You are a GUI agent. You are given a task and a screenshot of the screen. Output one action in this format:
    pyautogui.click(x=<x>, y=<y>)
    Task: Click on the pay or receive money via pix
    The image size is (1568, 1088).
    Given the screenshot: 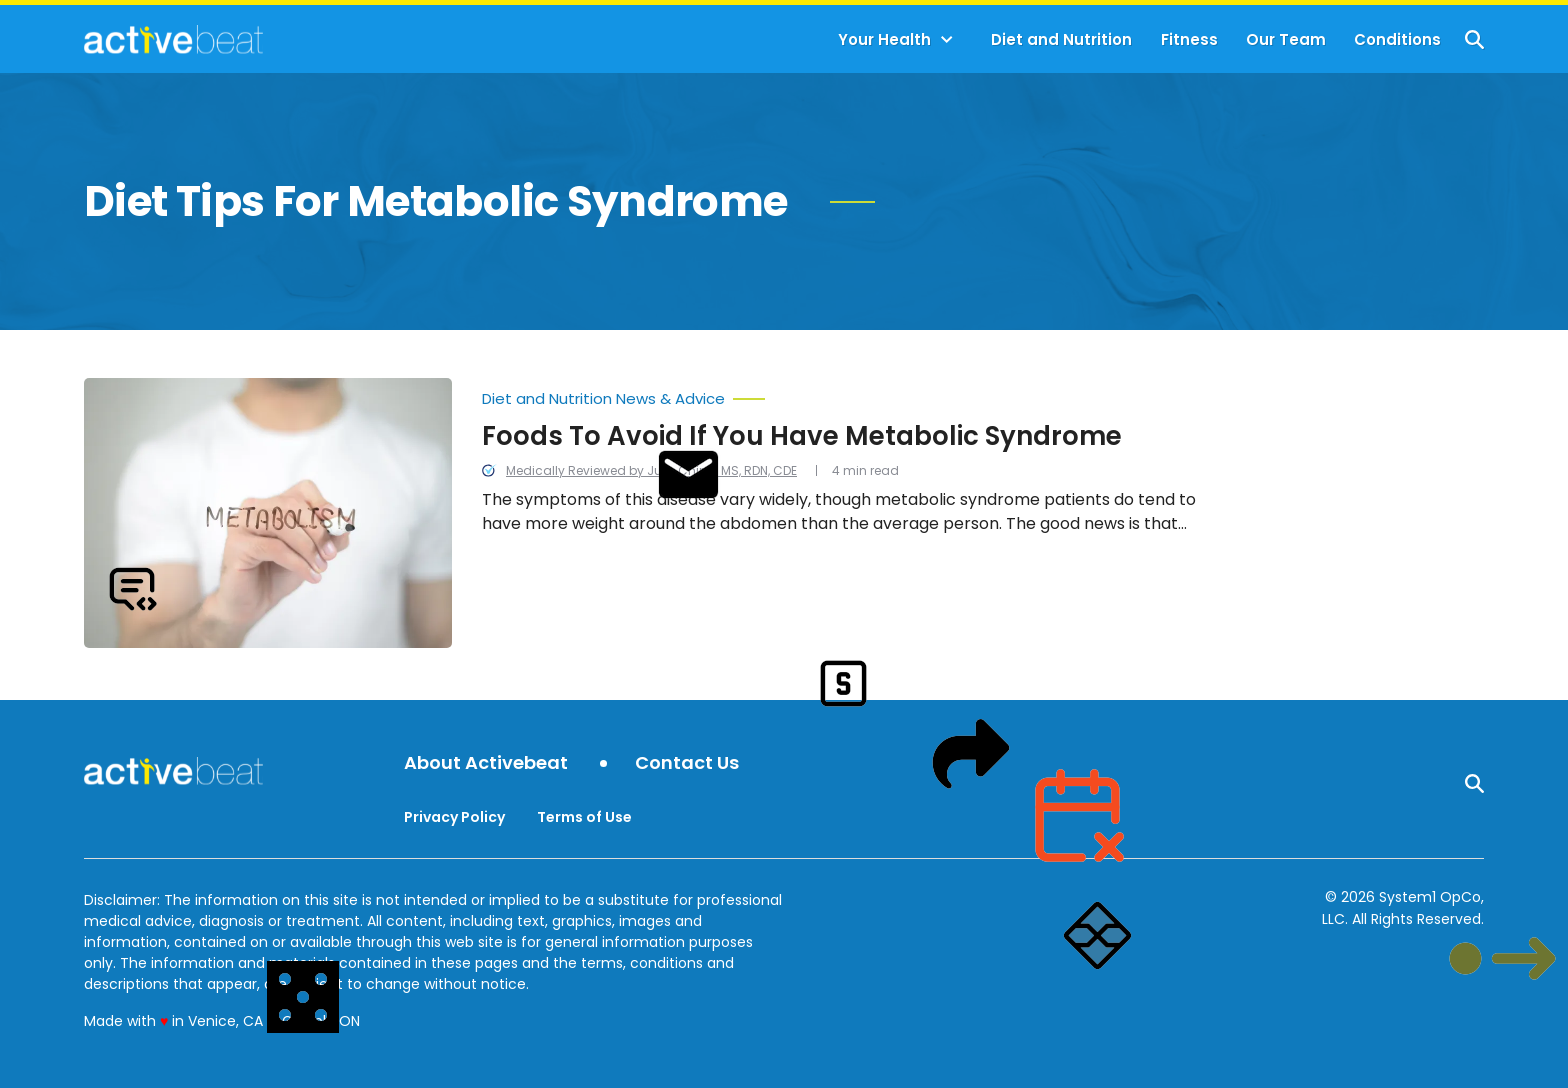 What is the action you would take?
    pyautogui.click(x=1097, y=935)
    